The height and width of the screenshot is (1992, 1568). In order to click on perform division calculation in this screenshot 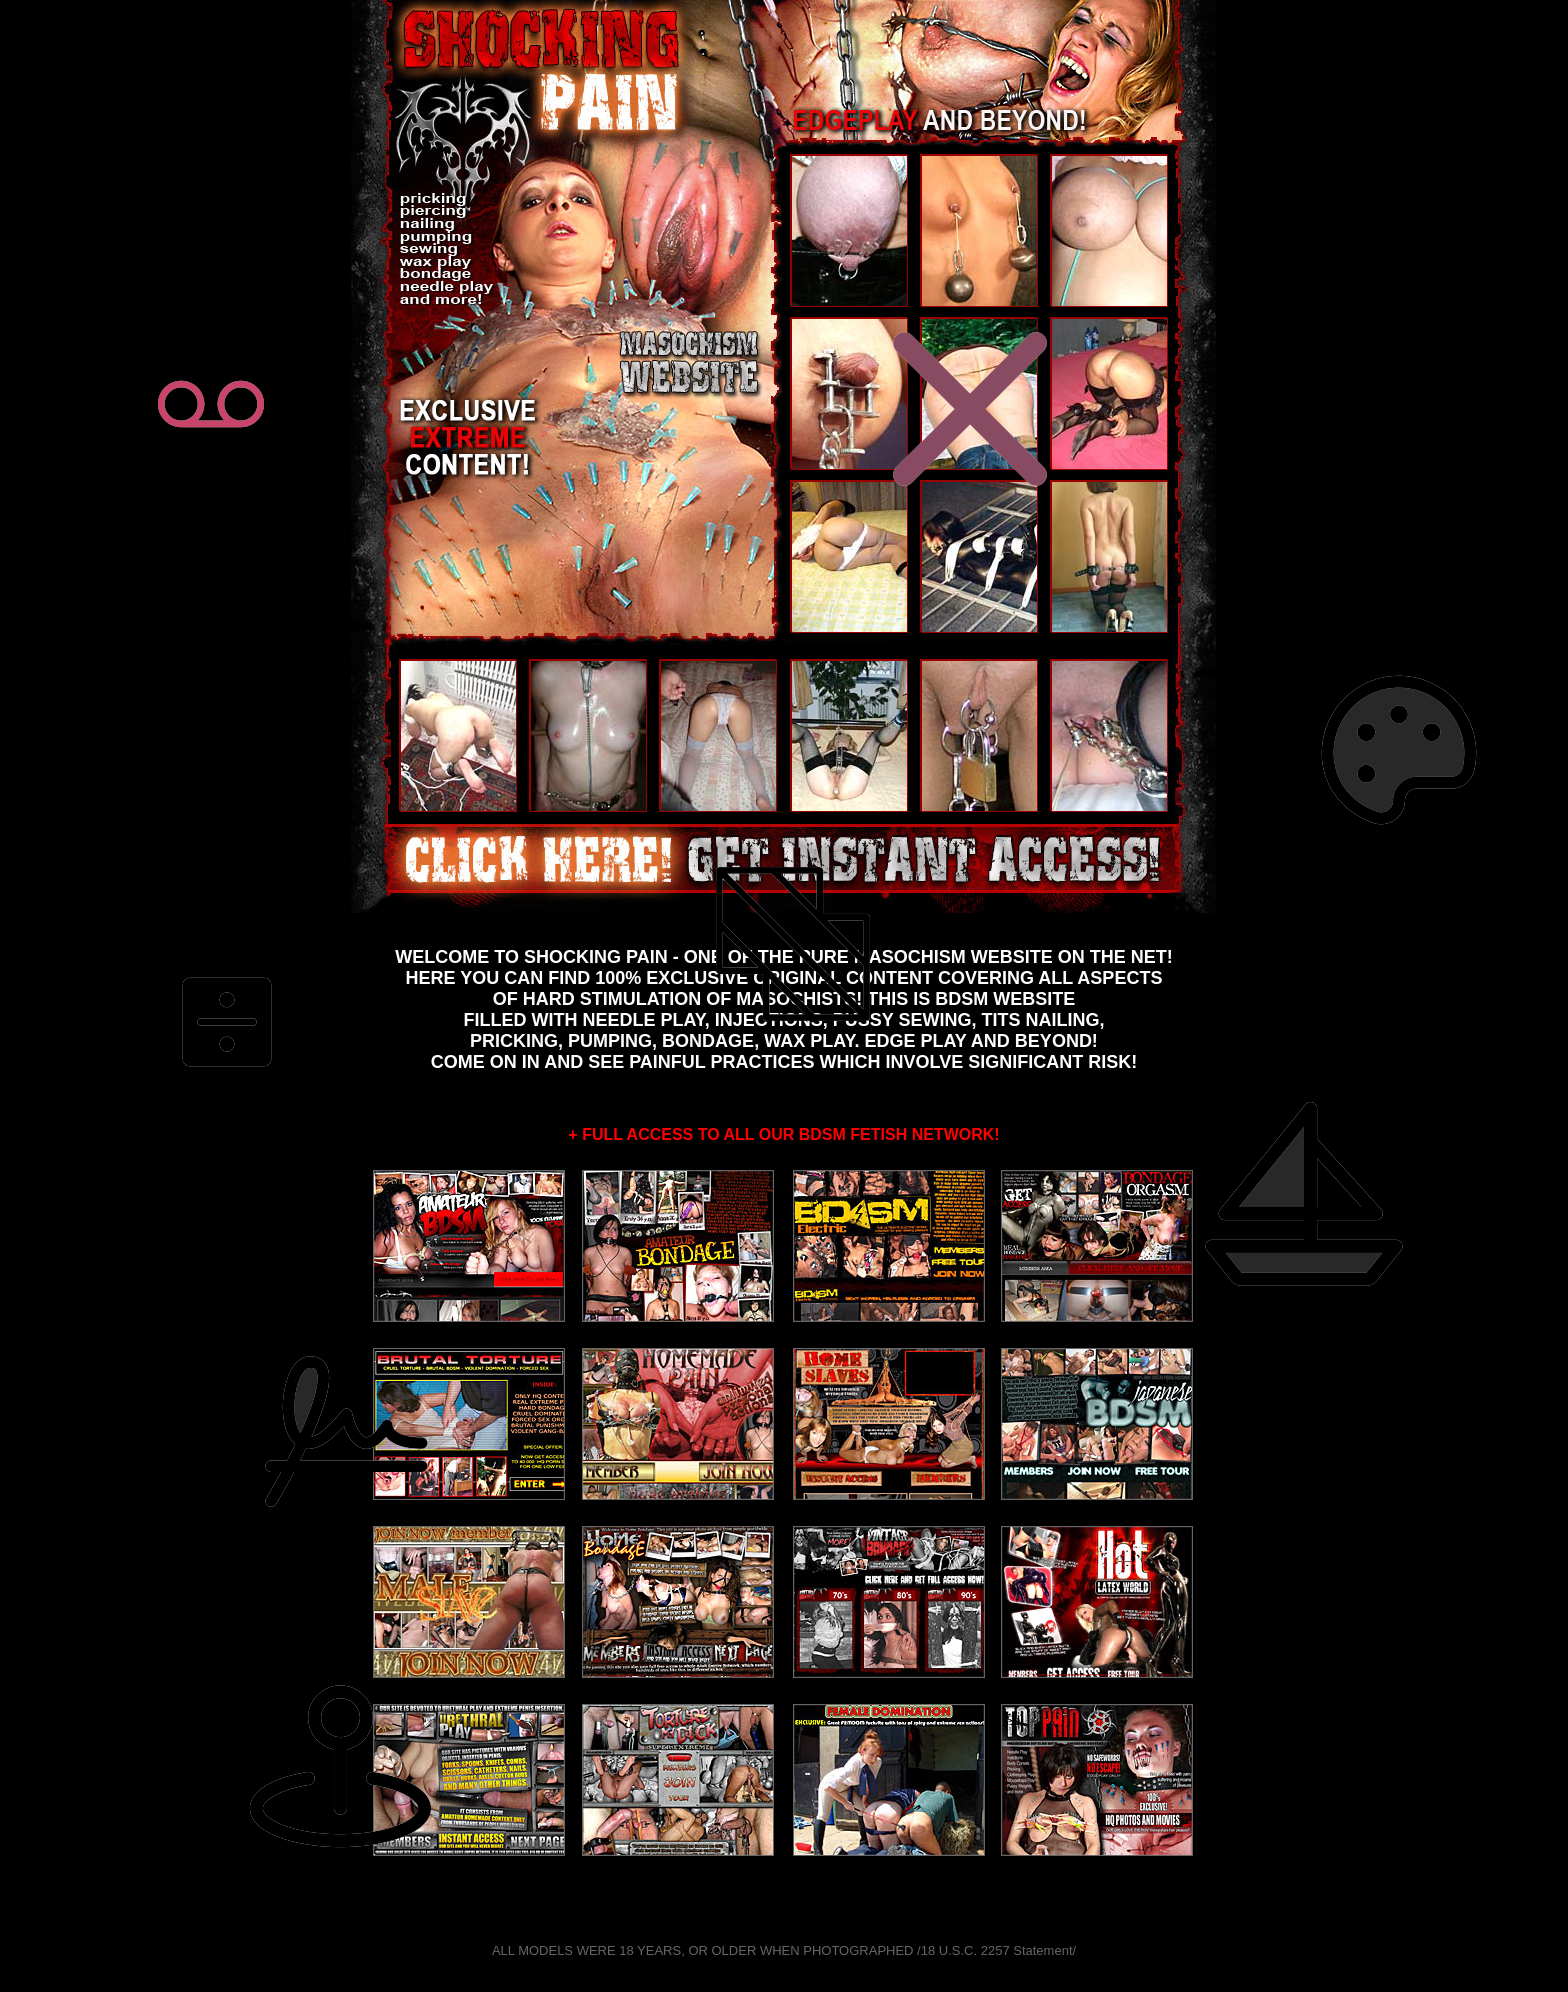, I will do `click(227, 1022)`.